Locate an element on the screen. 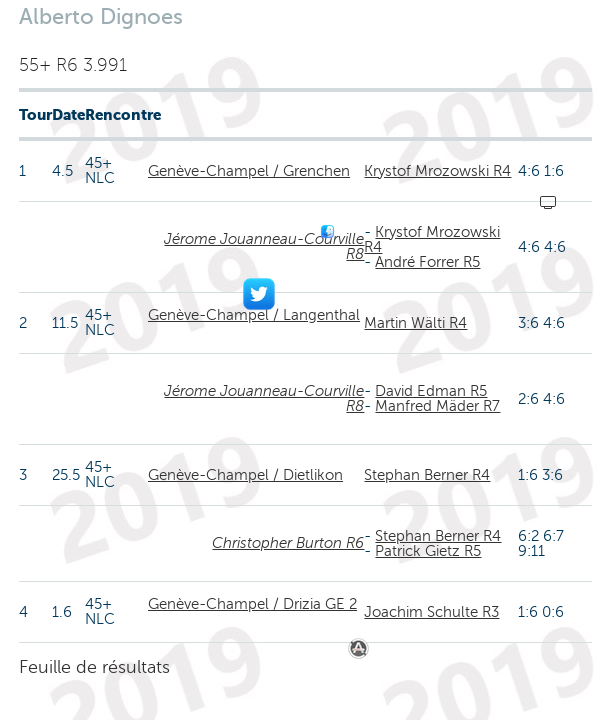 The width and height of the screenshot is (611, 720). open tweetdeck app is located at coordinates (259, 294).